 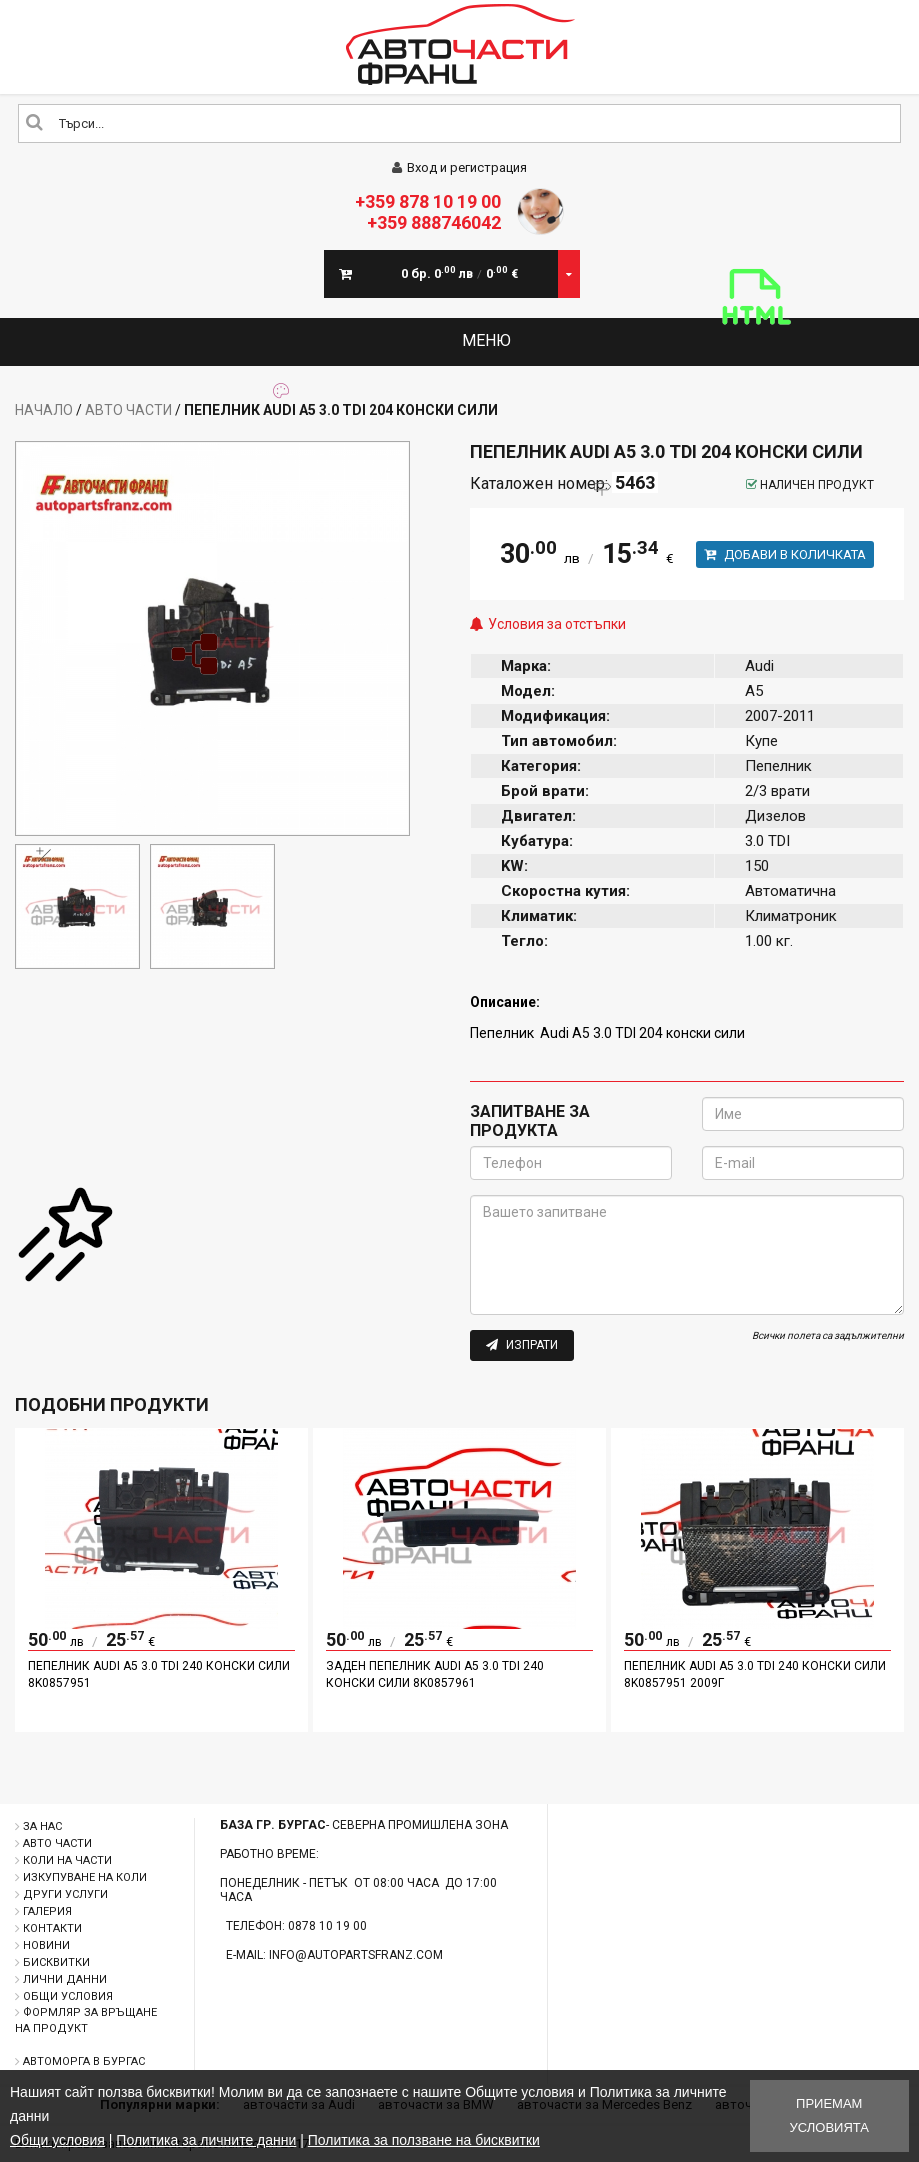 What do you see at coordinates (197, 654) in the screenshot?
I see `view hierarchical organization or folder structure` at bounding box center [197, 654].